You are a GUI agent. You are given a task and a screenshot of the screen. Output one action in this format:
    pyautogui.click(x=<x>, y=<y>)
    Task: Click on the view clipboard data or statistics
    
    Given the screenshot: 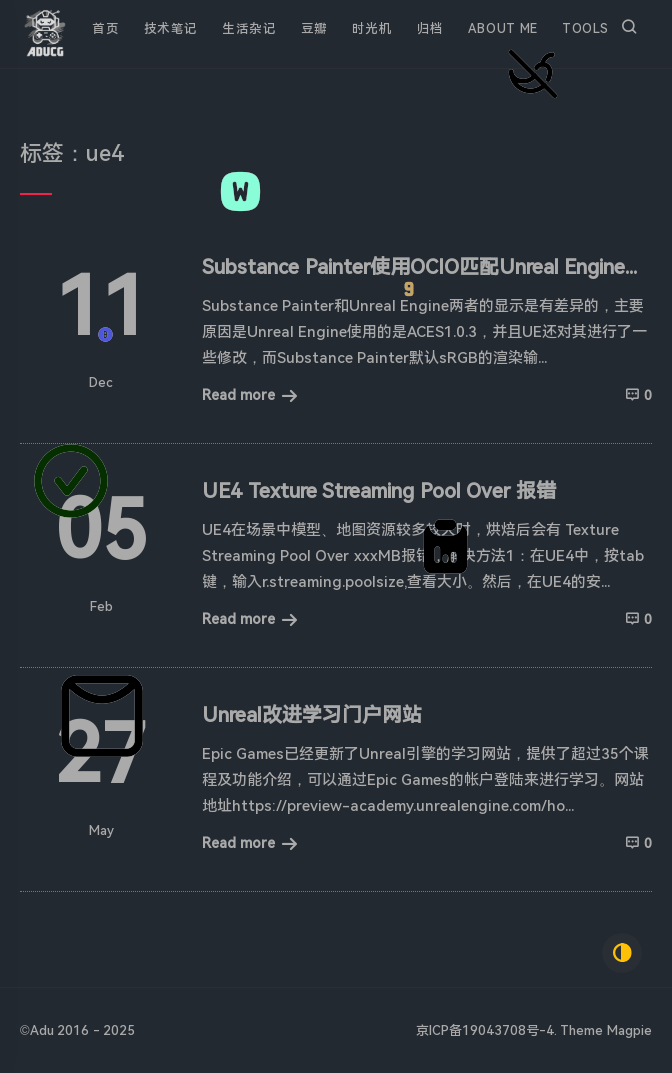 What is the action you would take?
    pyautogui.click(x=445, y=546)
    